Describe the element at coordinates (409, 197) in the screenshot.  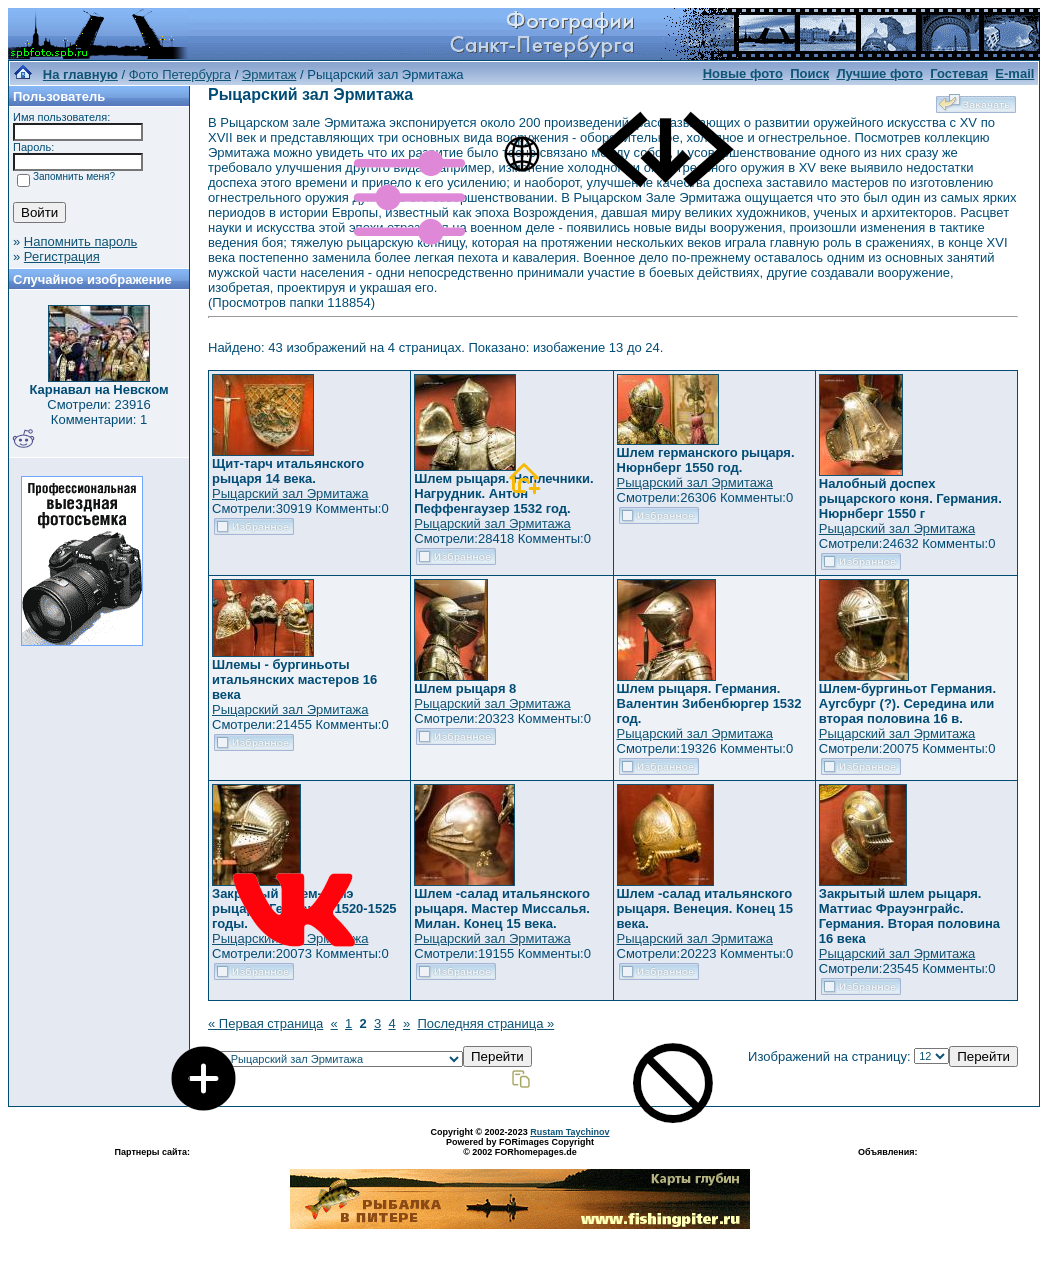
I see `open settings or preferences` at that location.